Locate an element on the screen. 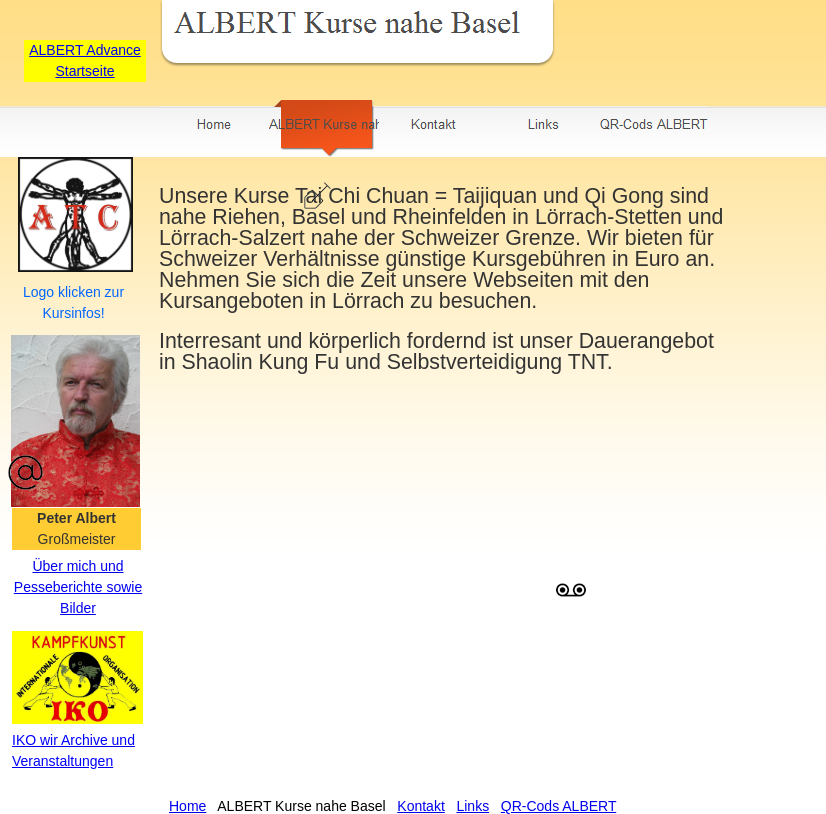 The height and width of the screenshot is (814, 826). access voicemail messages is located at coordinates (571, 590).